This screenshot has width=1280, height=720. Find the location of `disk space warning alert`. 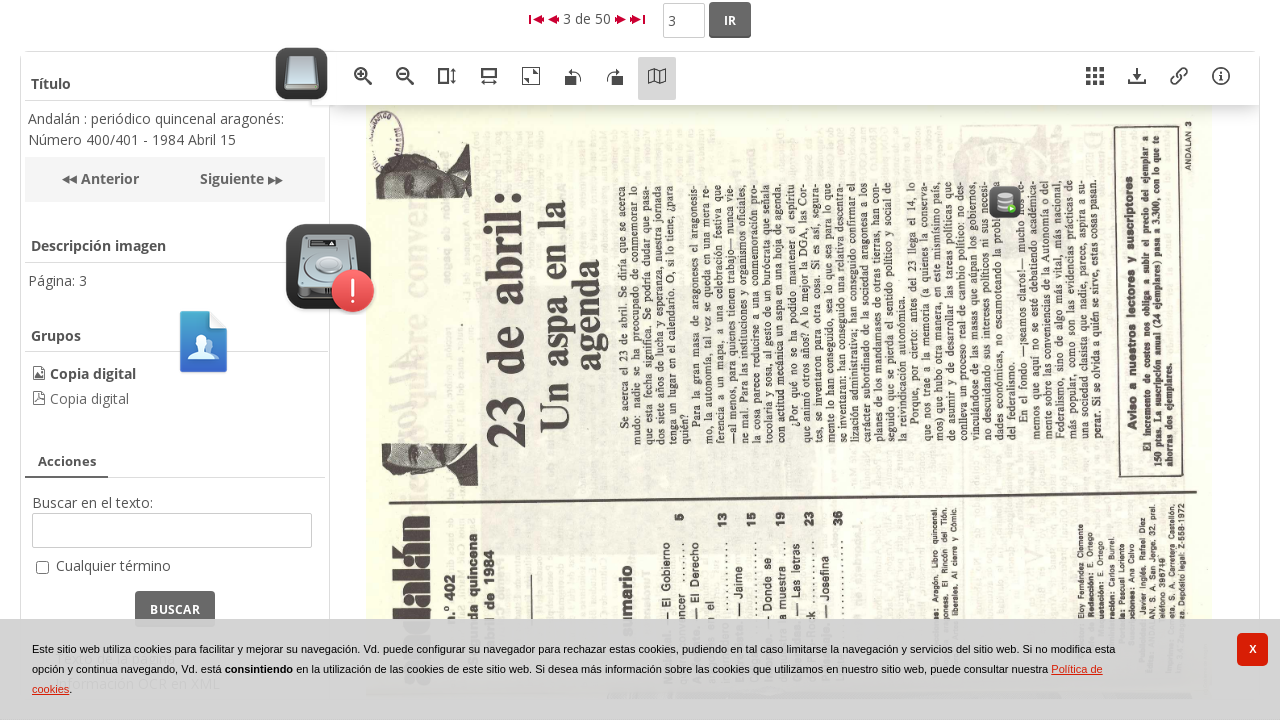

disk space warning alert is located at coordinates (328, 266).